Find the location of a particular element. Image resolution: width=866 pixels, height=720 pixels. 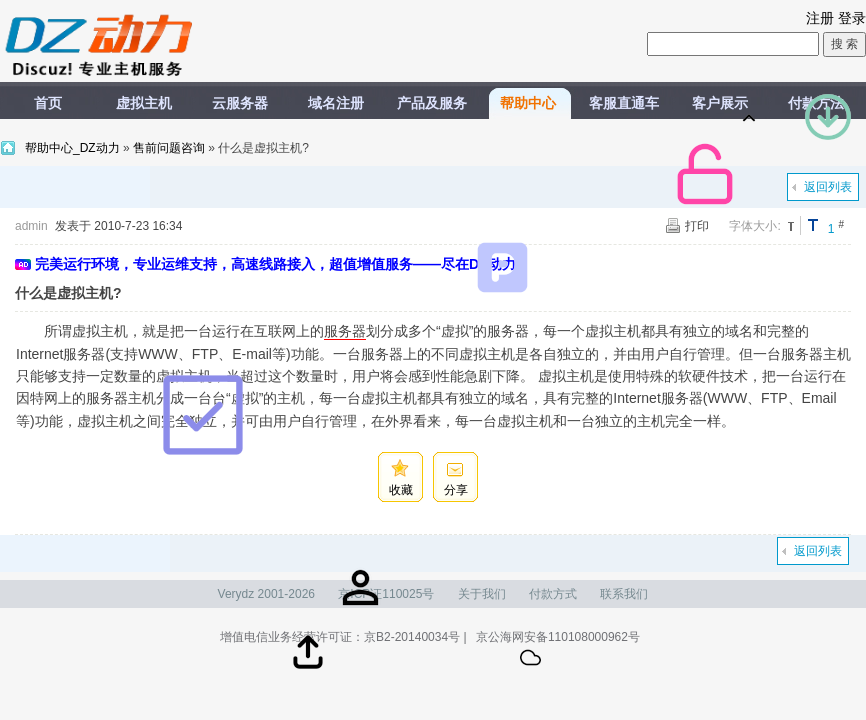

find nearby parking locations is located at coordinates (502, 267).